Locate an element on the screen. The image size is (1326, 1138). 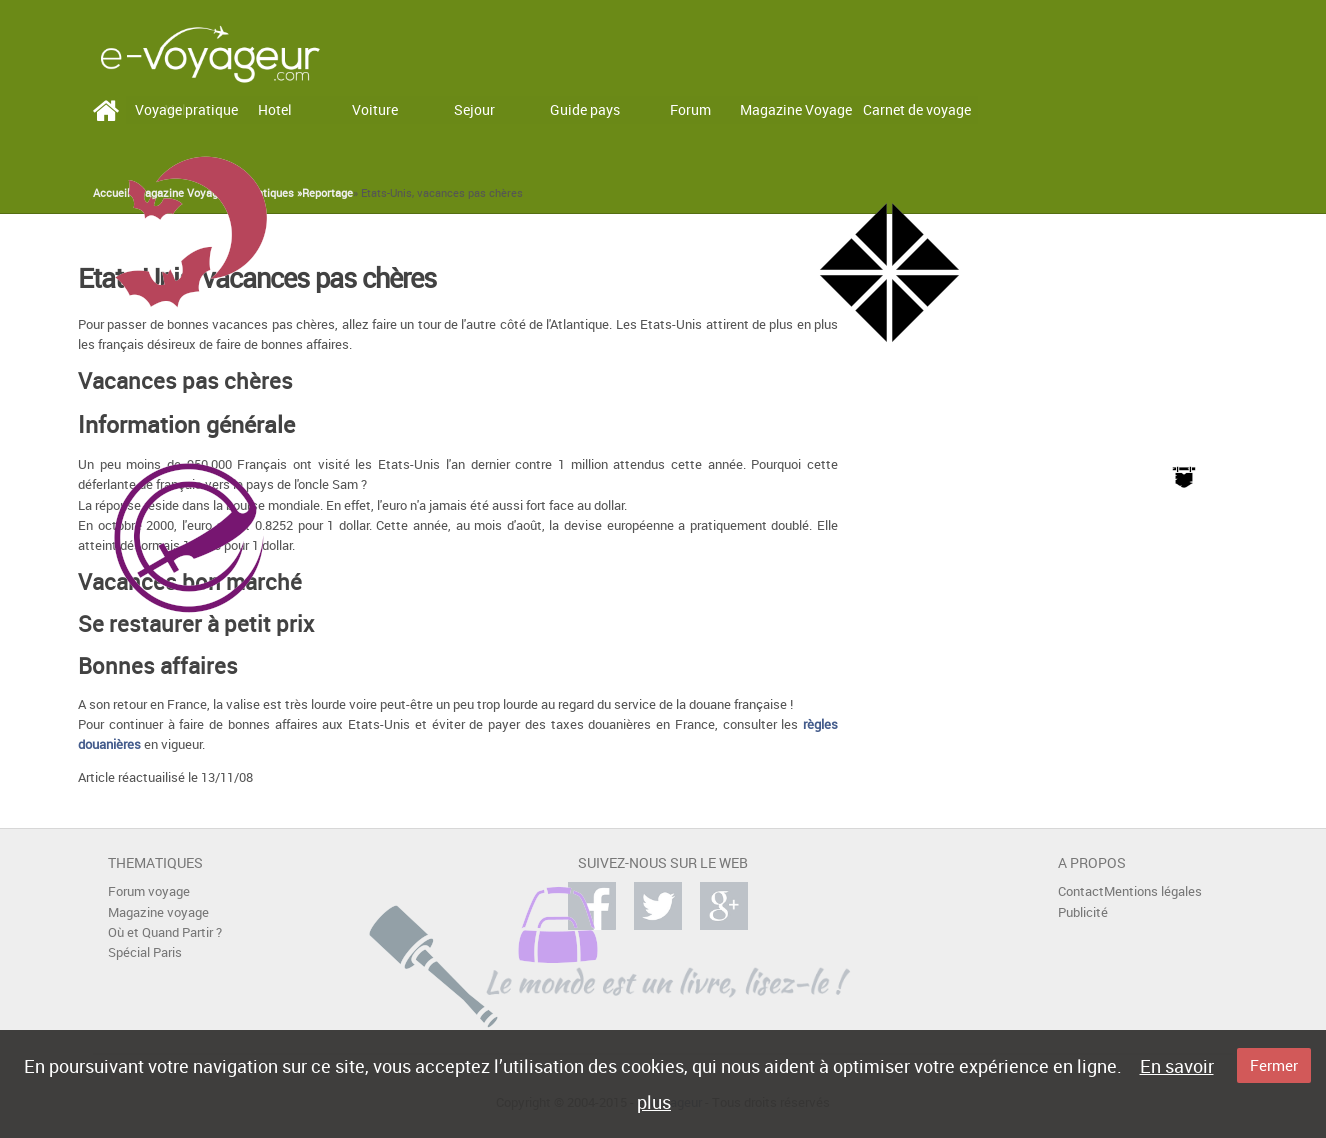
view shop or storefront location is located at coordinates (1184, 477).